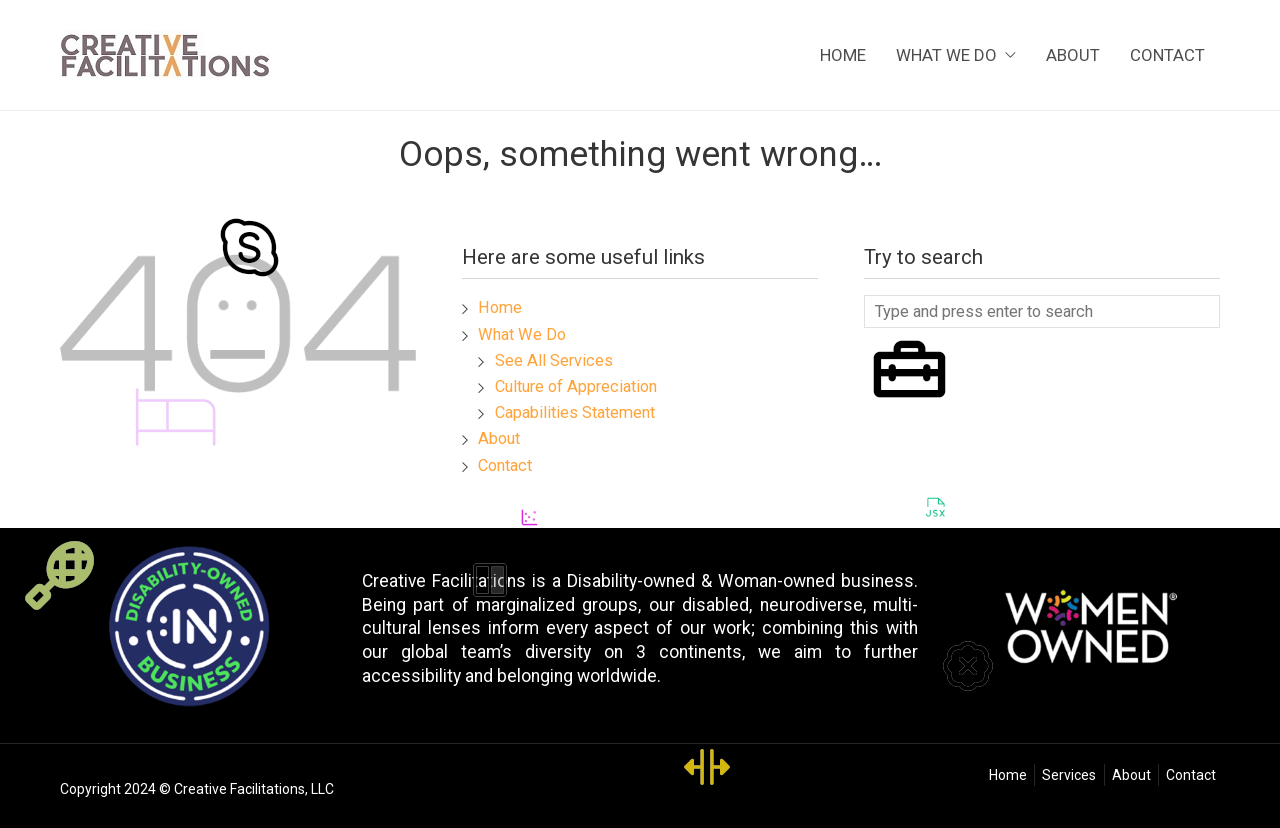 This screenshot has width=1280, height=828. What do you see at coordinates (936, 508) in the screenshot?
I see `jsx file type indicator` at bounding box center [936, 508].